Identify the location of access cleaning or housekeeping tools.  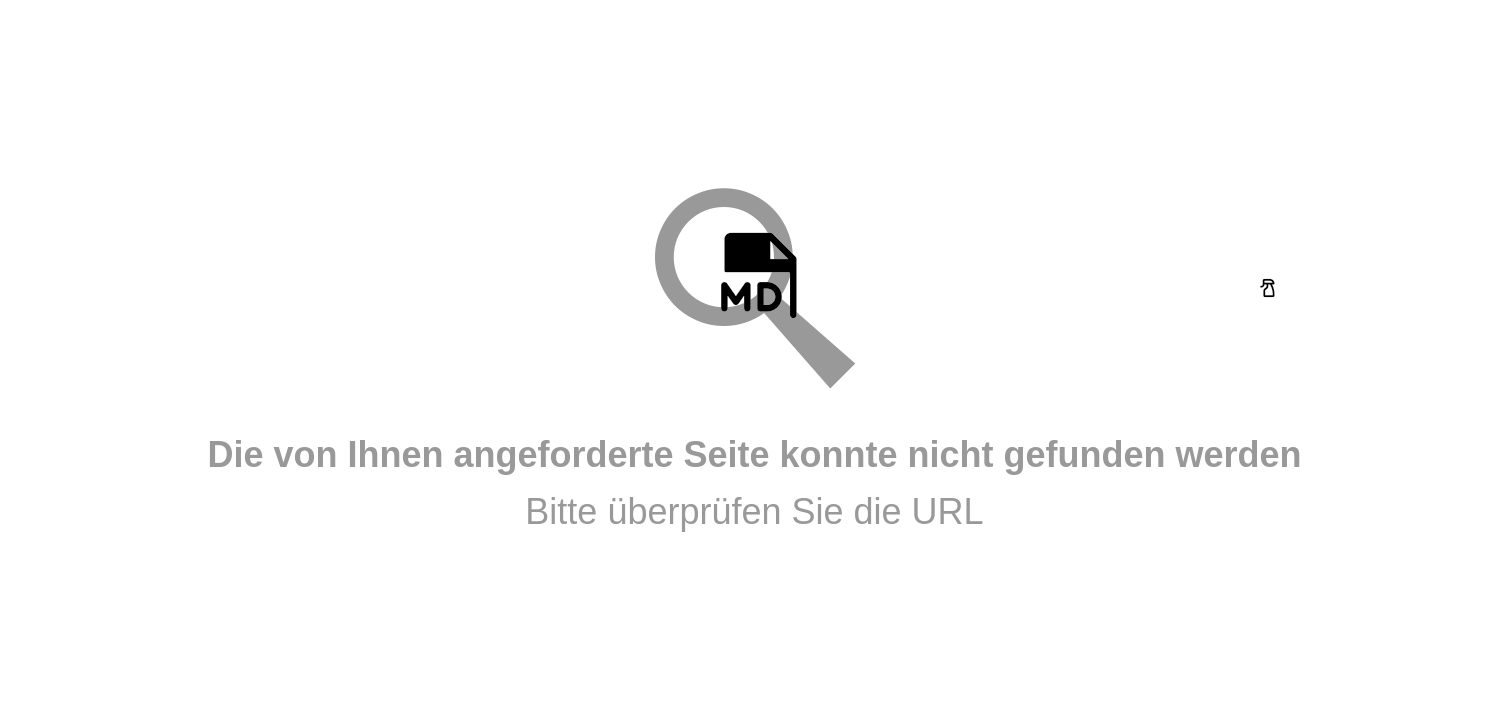
(1268, 288).